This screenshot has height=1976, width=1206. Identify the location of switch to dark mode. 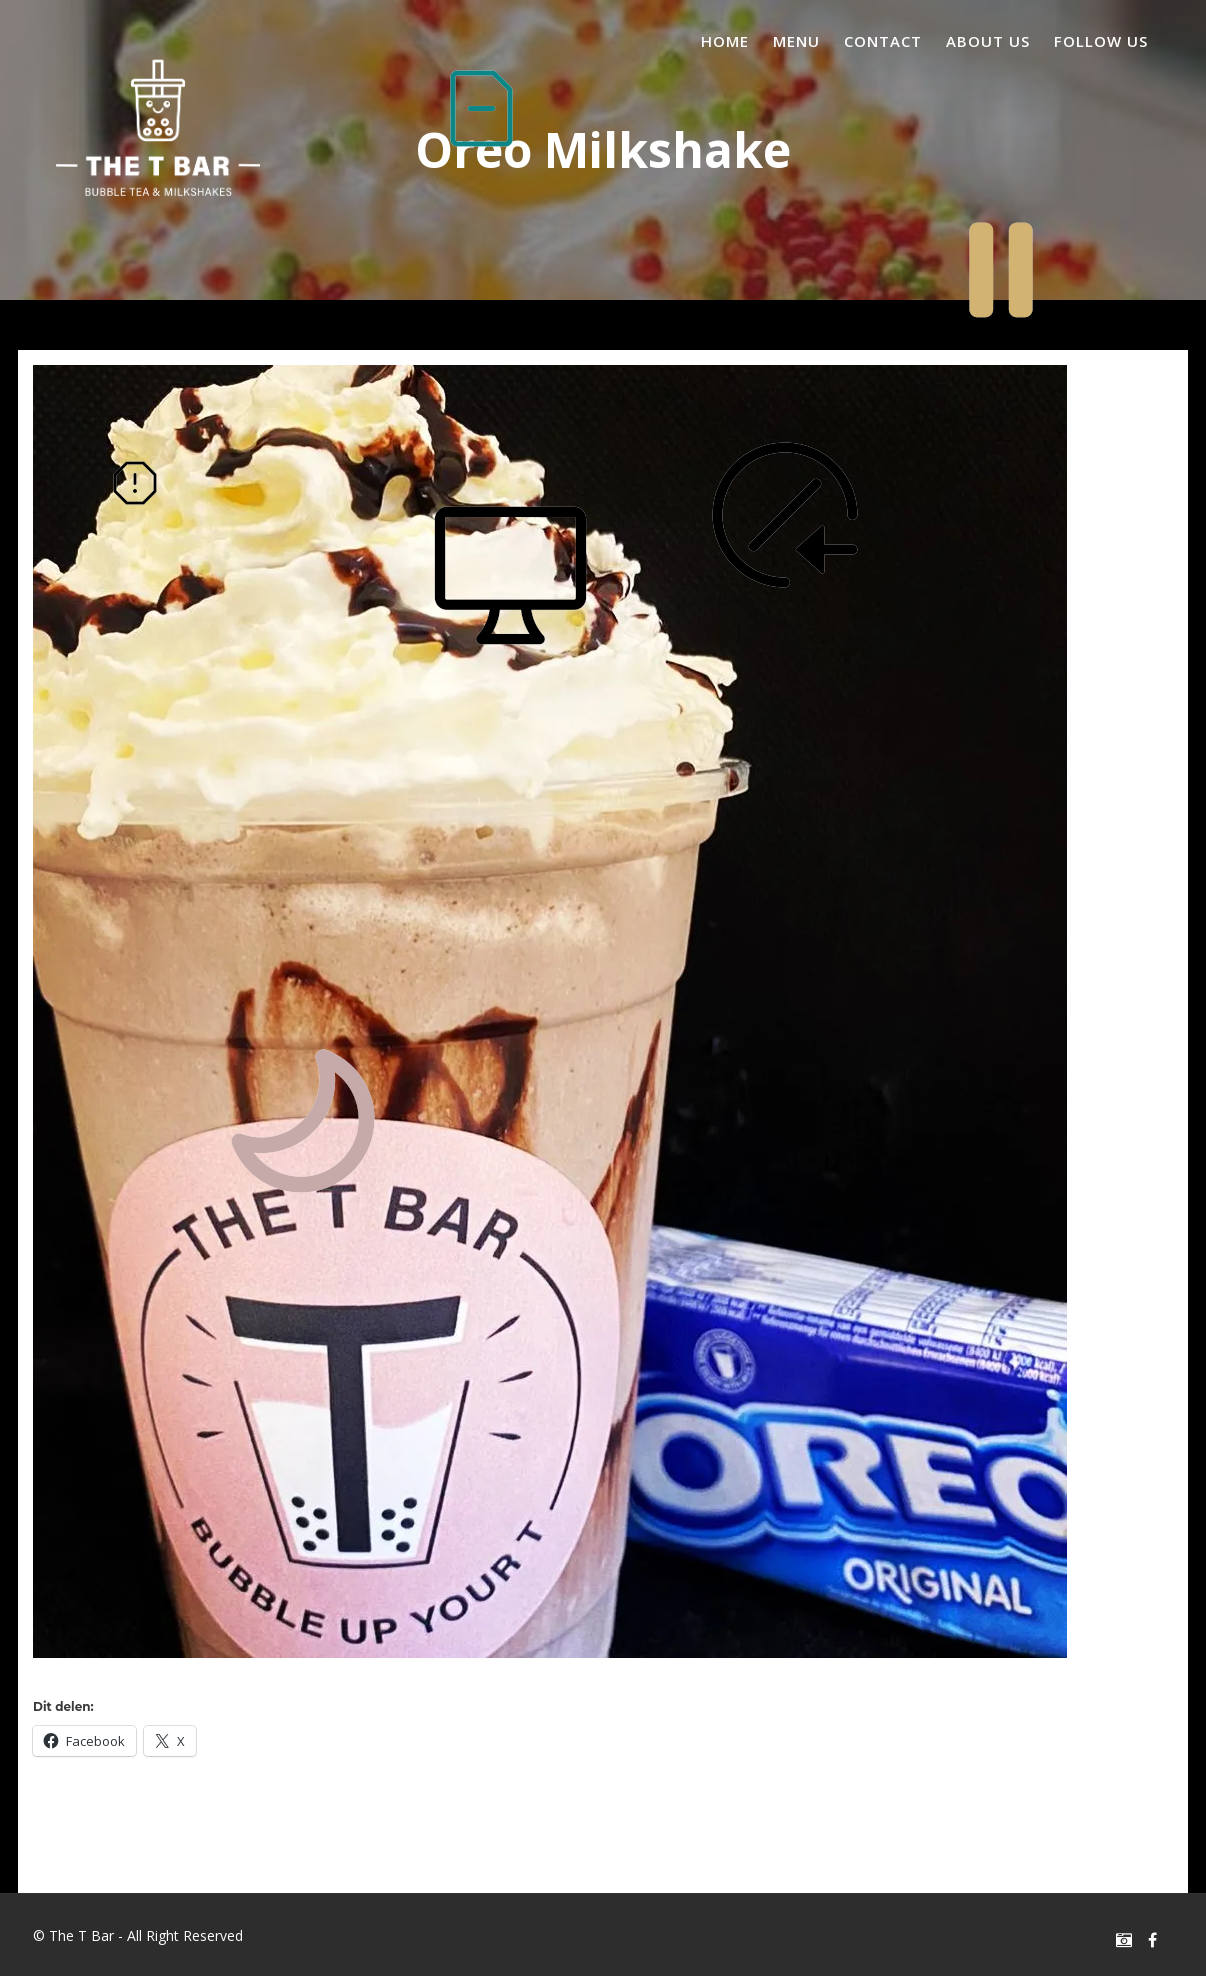
(301, 1119).